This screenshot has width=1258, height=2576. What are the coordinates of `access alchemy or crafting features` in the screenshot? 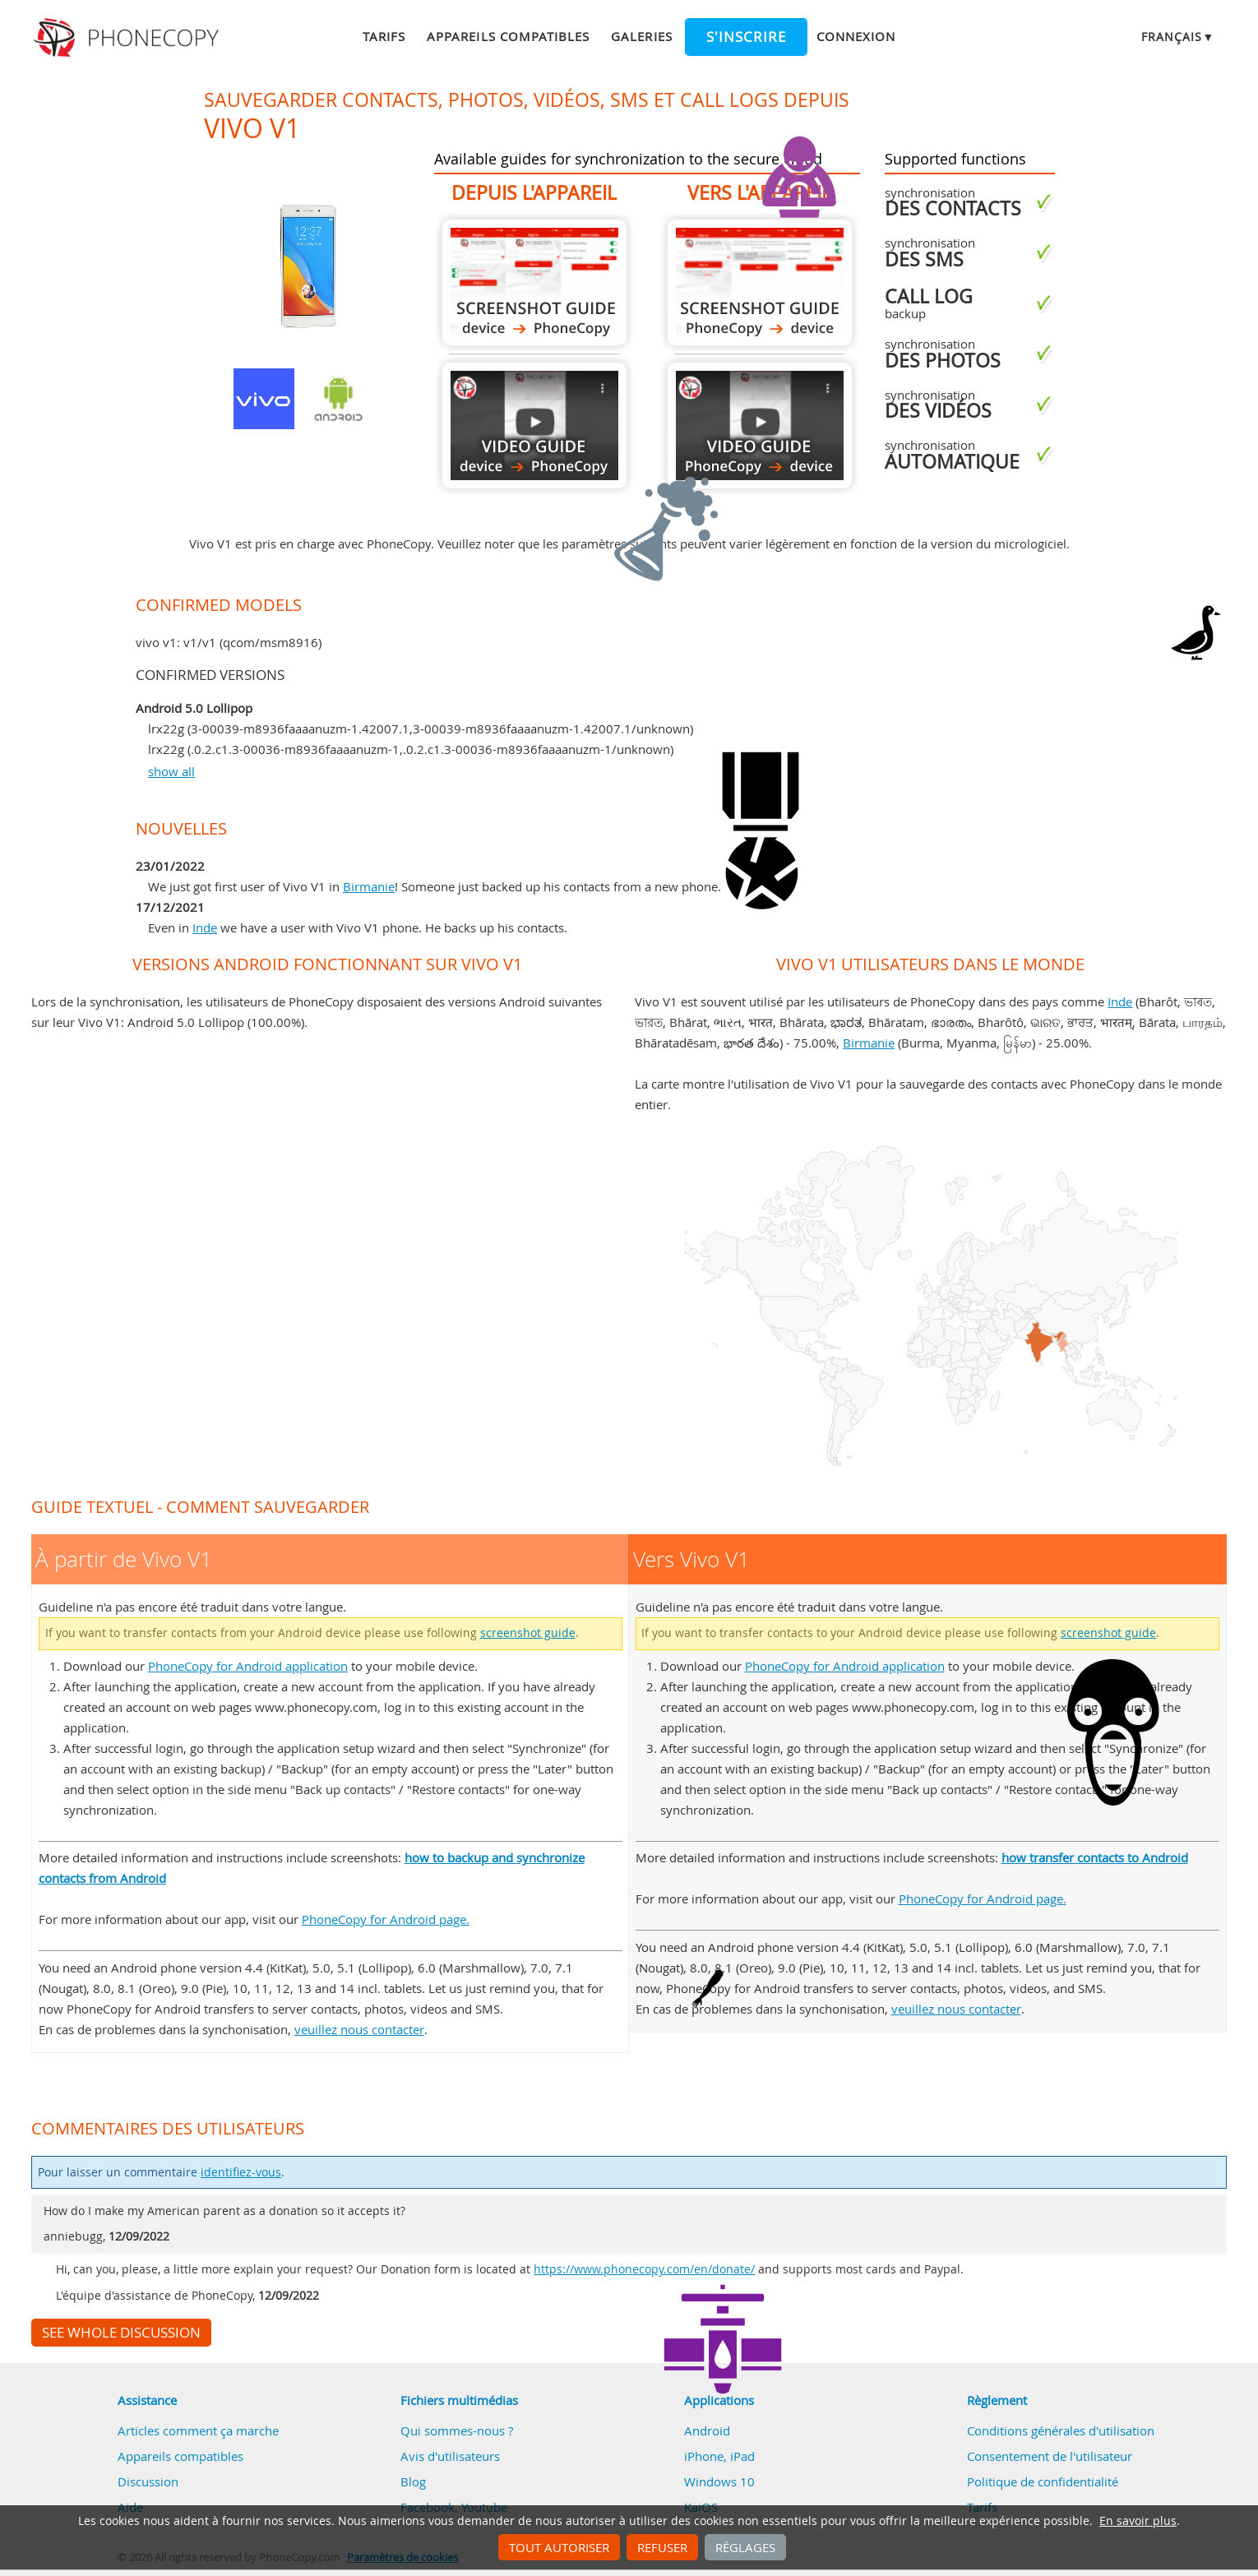 It's located at (666, 529).